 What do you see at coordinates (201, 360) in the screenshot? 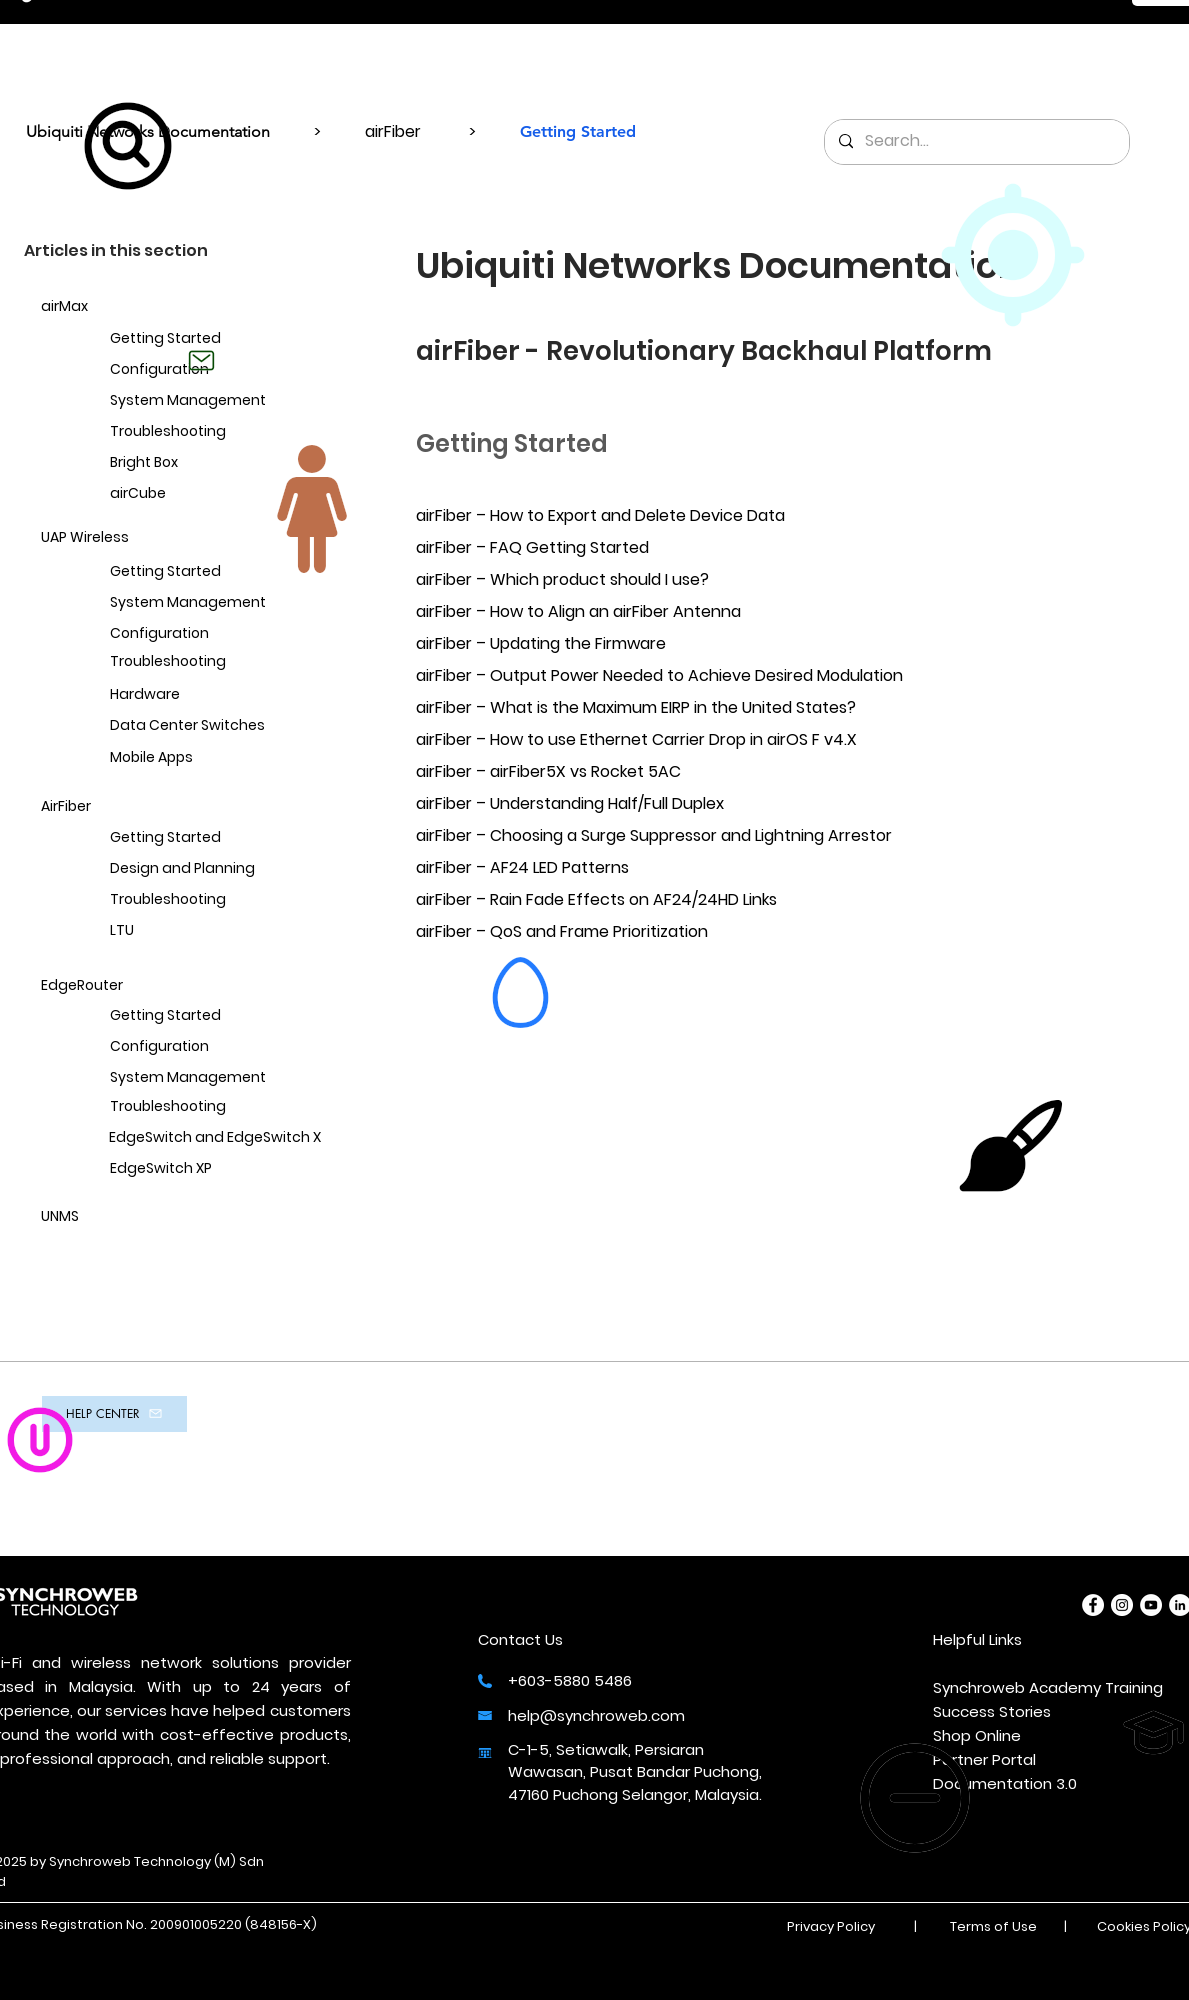
I see `open your email inbox` at bounding box center [201, 360].